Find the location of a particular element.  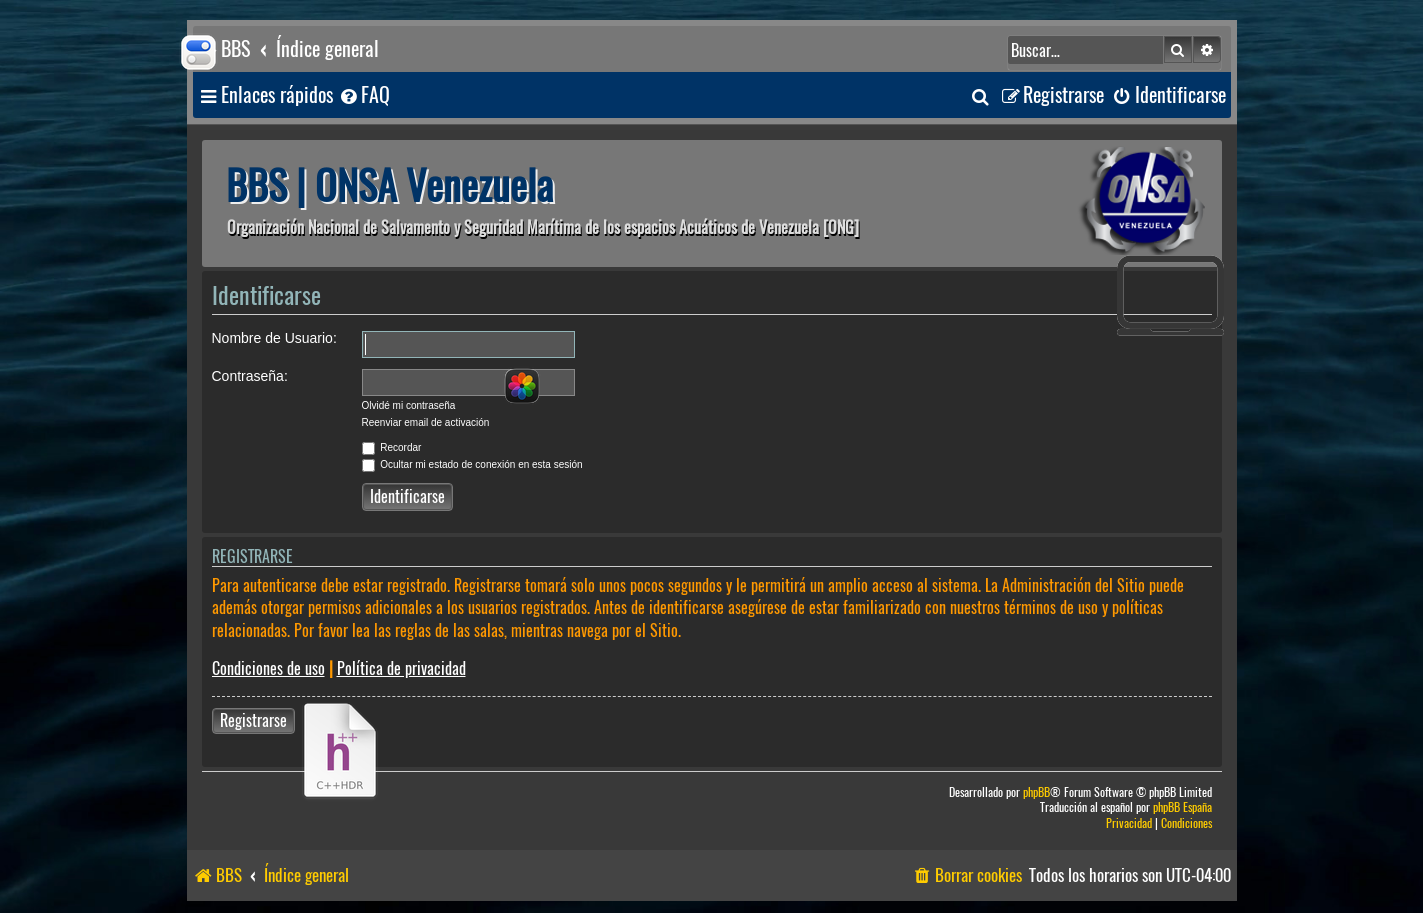

open gnome tweaks to customize system settings is located at coordinates (198, 52).